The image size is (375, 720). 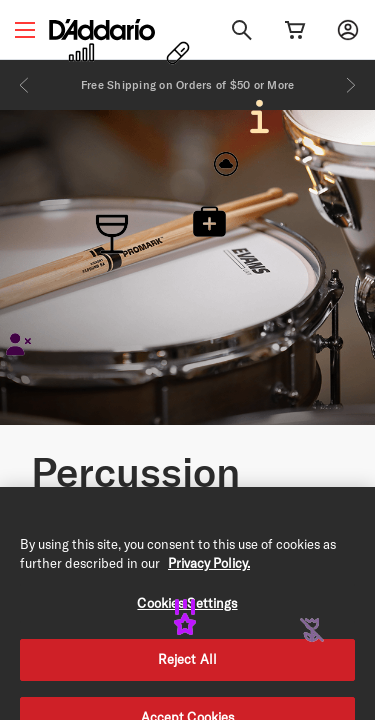 I want to click on access cloud storage, so click(x=226, y=164).